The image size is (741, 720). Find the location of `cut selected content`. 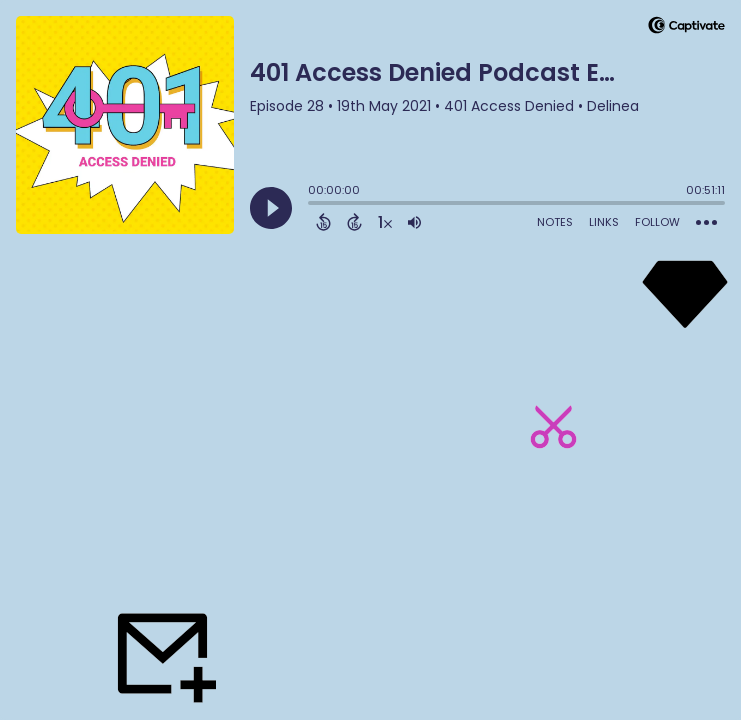

cut selected content is located at coordinates (553, 425).